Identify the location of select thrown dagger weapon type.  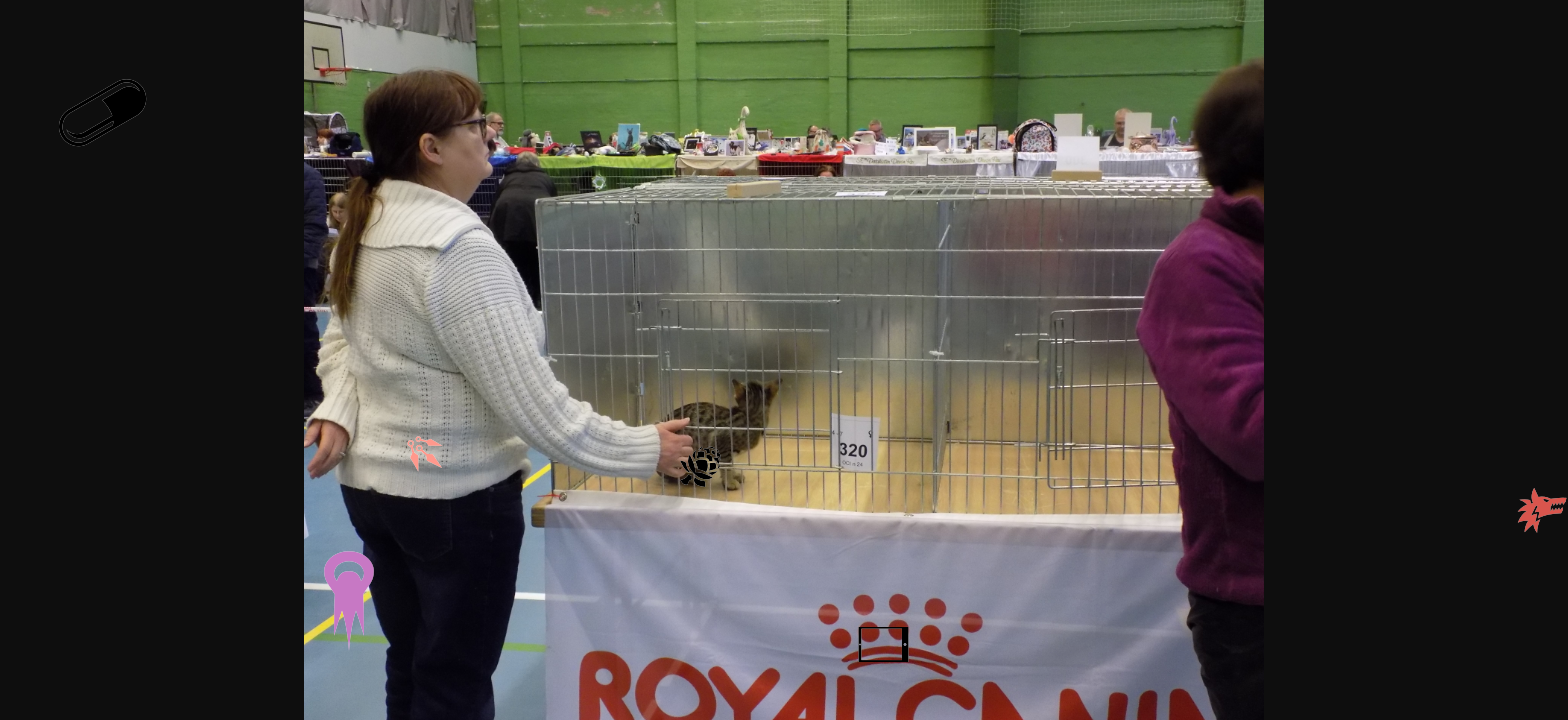
(425, 454).